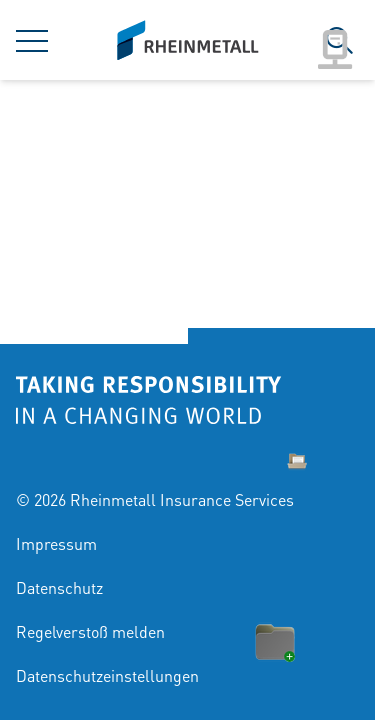 Image resolution: width=375 pixels, height=720 pixels. What do you see at coordinates (275, 642) in the screenshot?
I see `create a new folder` at bounding box center [275, 642].